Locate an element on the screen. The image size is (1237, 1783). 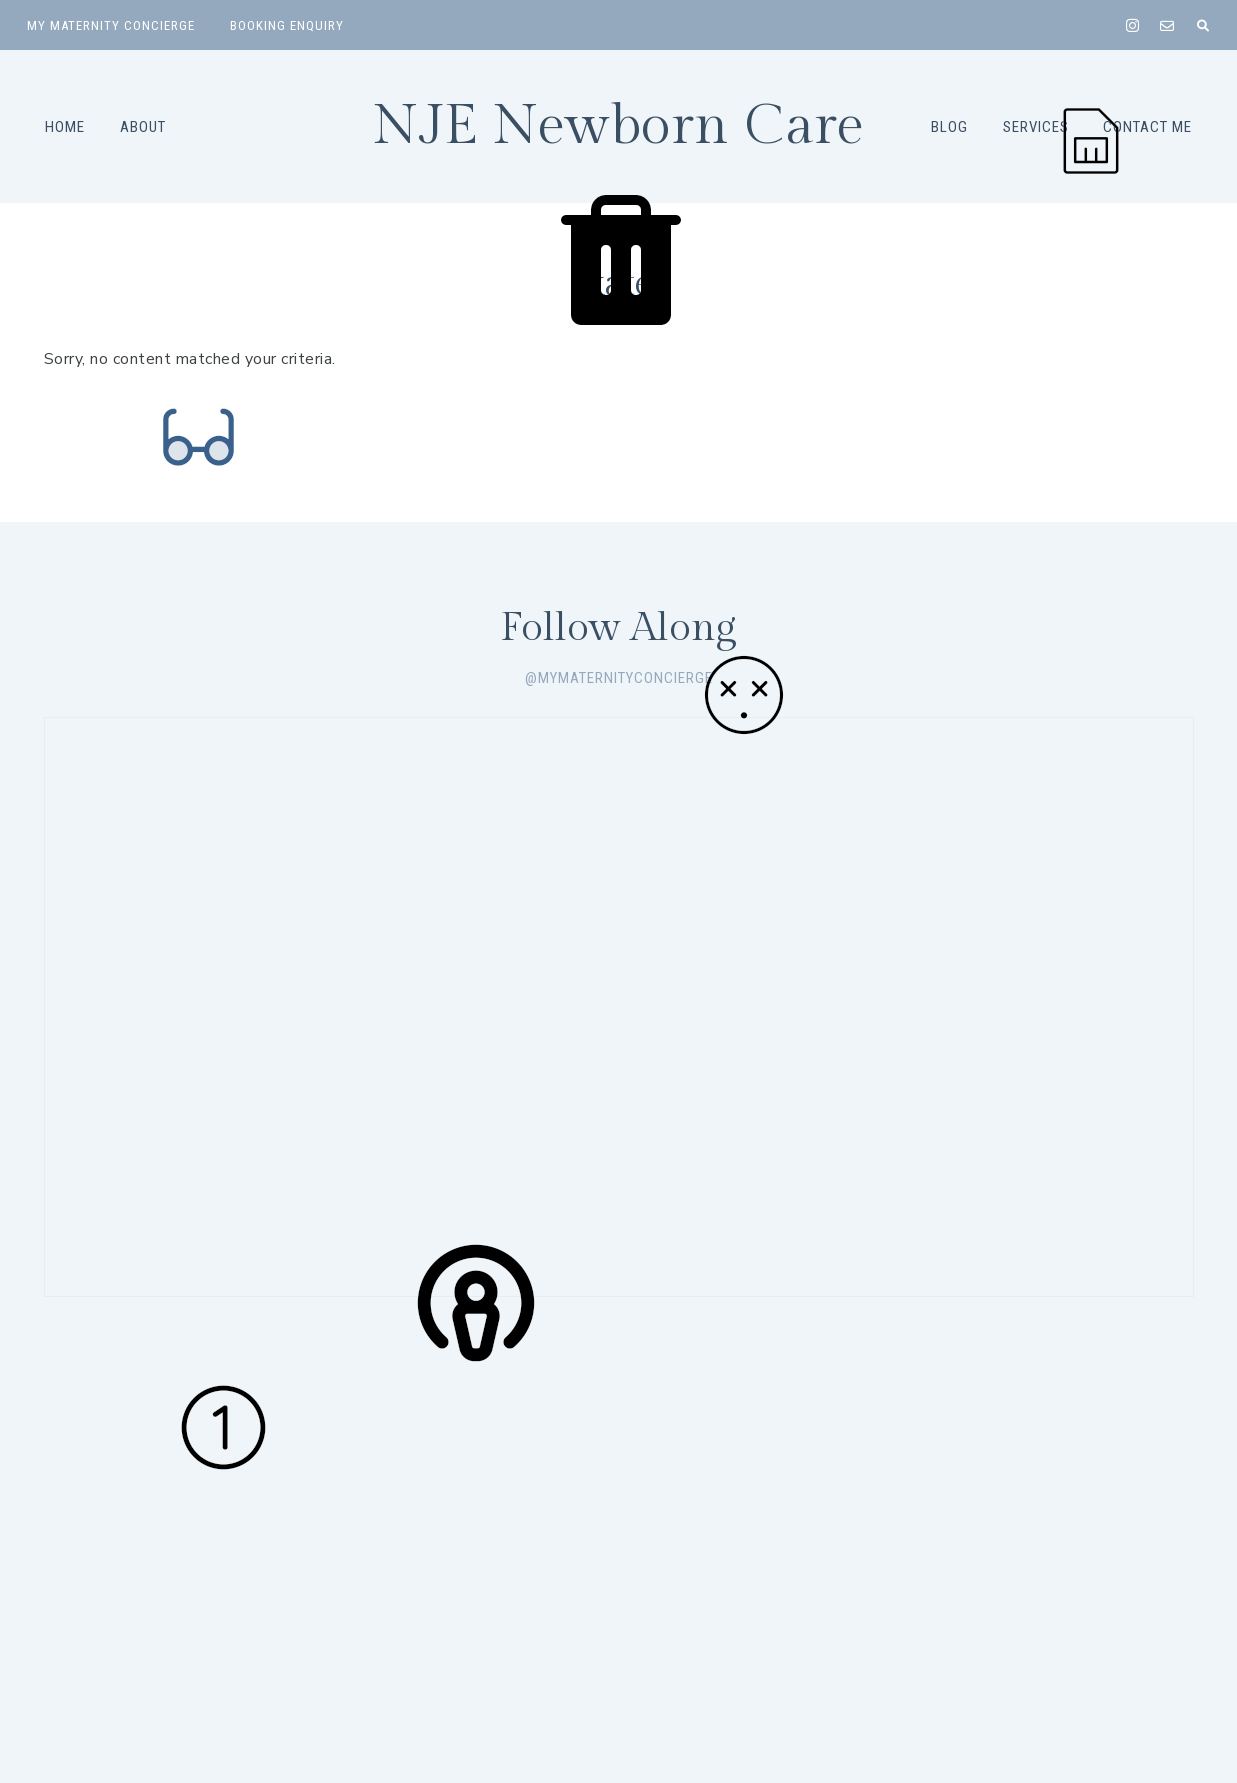
open Apple Podcasts app is located at coordinates (476, 1303).